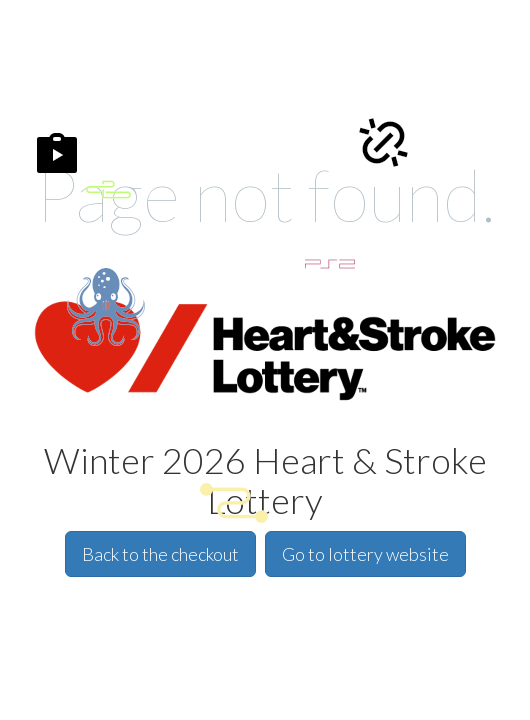  Describe the element at coordinates (234, 503) in the screenshot. I see `relay app logo` at that location.